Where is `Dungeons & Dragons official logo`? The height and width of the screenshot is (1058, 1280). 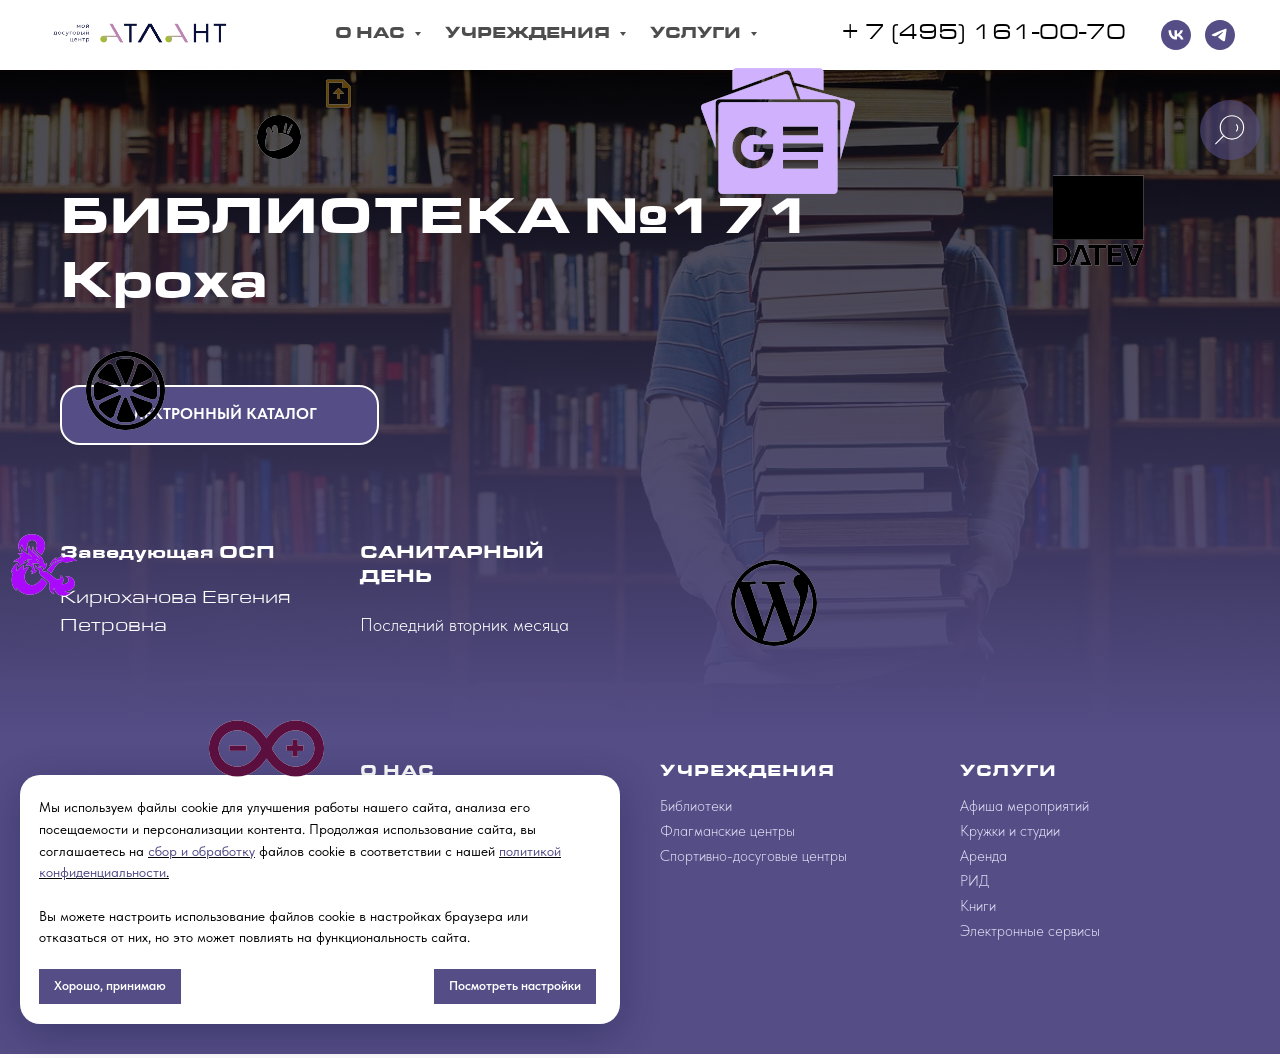 Dungeons & Dragons official logo is located at coordinates (44, 565).